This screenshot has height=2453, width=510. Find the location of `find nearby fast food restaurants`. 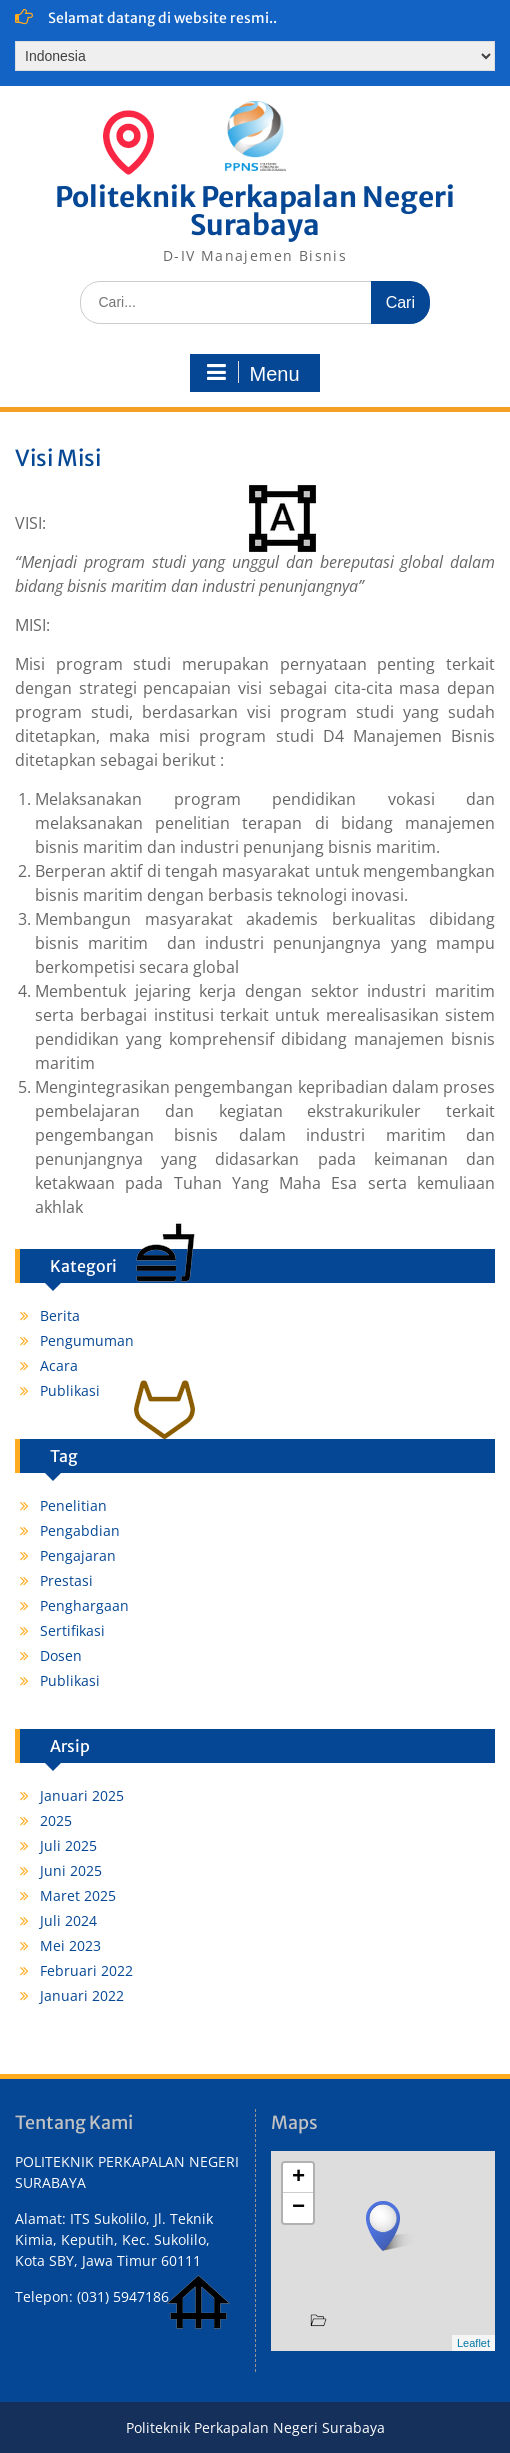

find nearby fast food restaurants is located at coordinates (165, 1252).